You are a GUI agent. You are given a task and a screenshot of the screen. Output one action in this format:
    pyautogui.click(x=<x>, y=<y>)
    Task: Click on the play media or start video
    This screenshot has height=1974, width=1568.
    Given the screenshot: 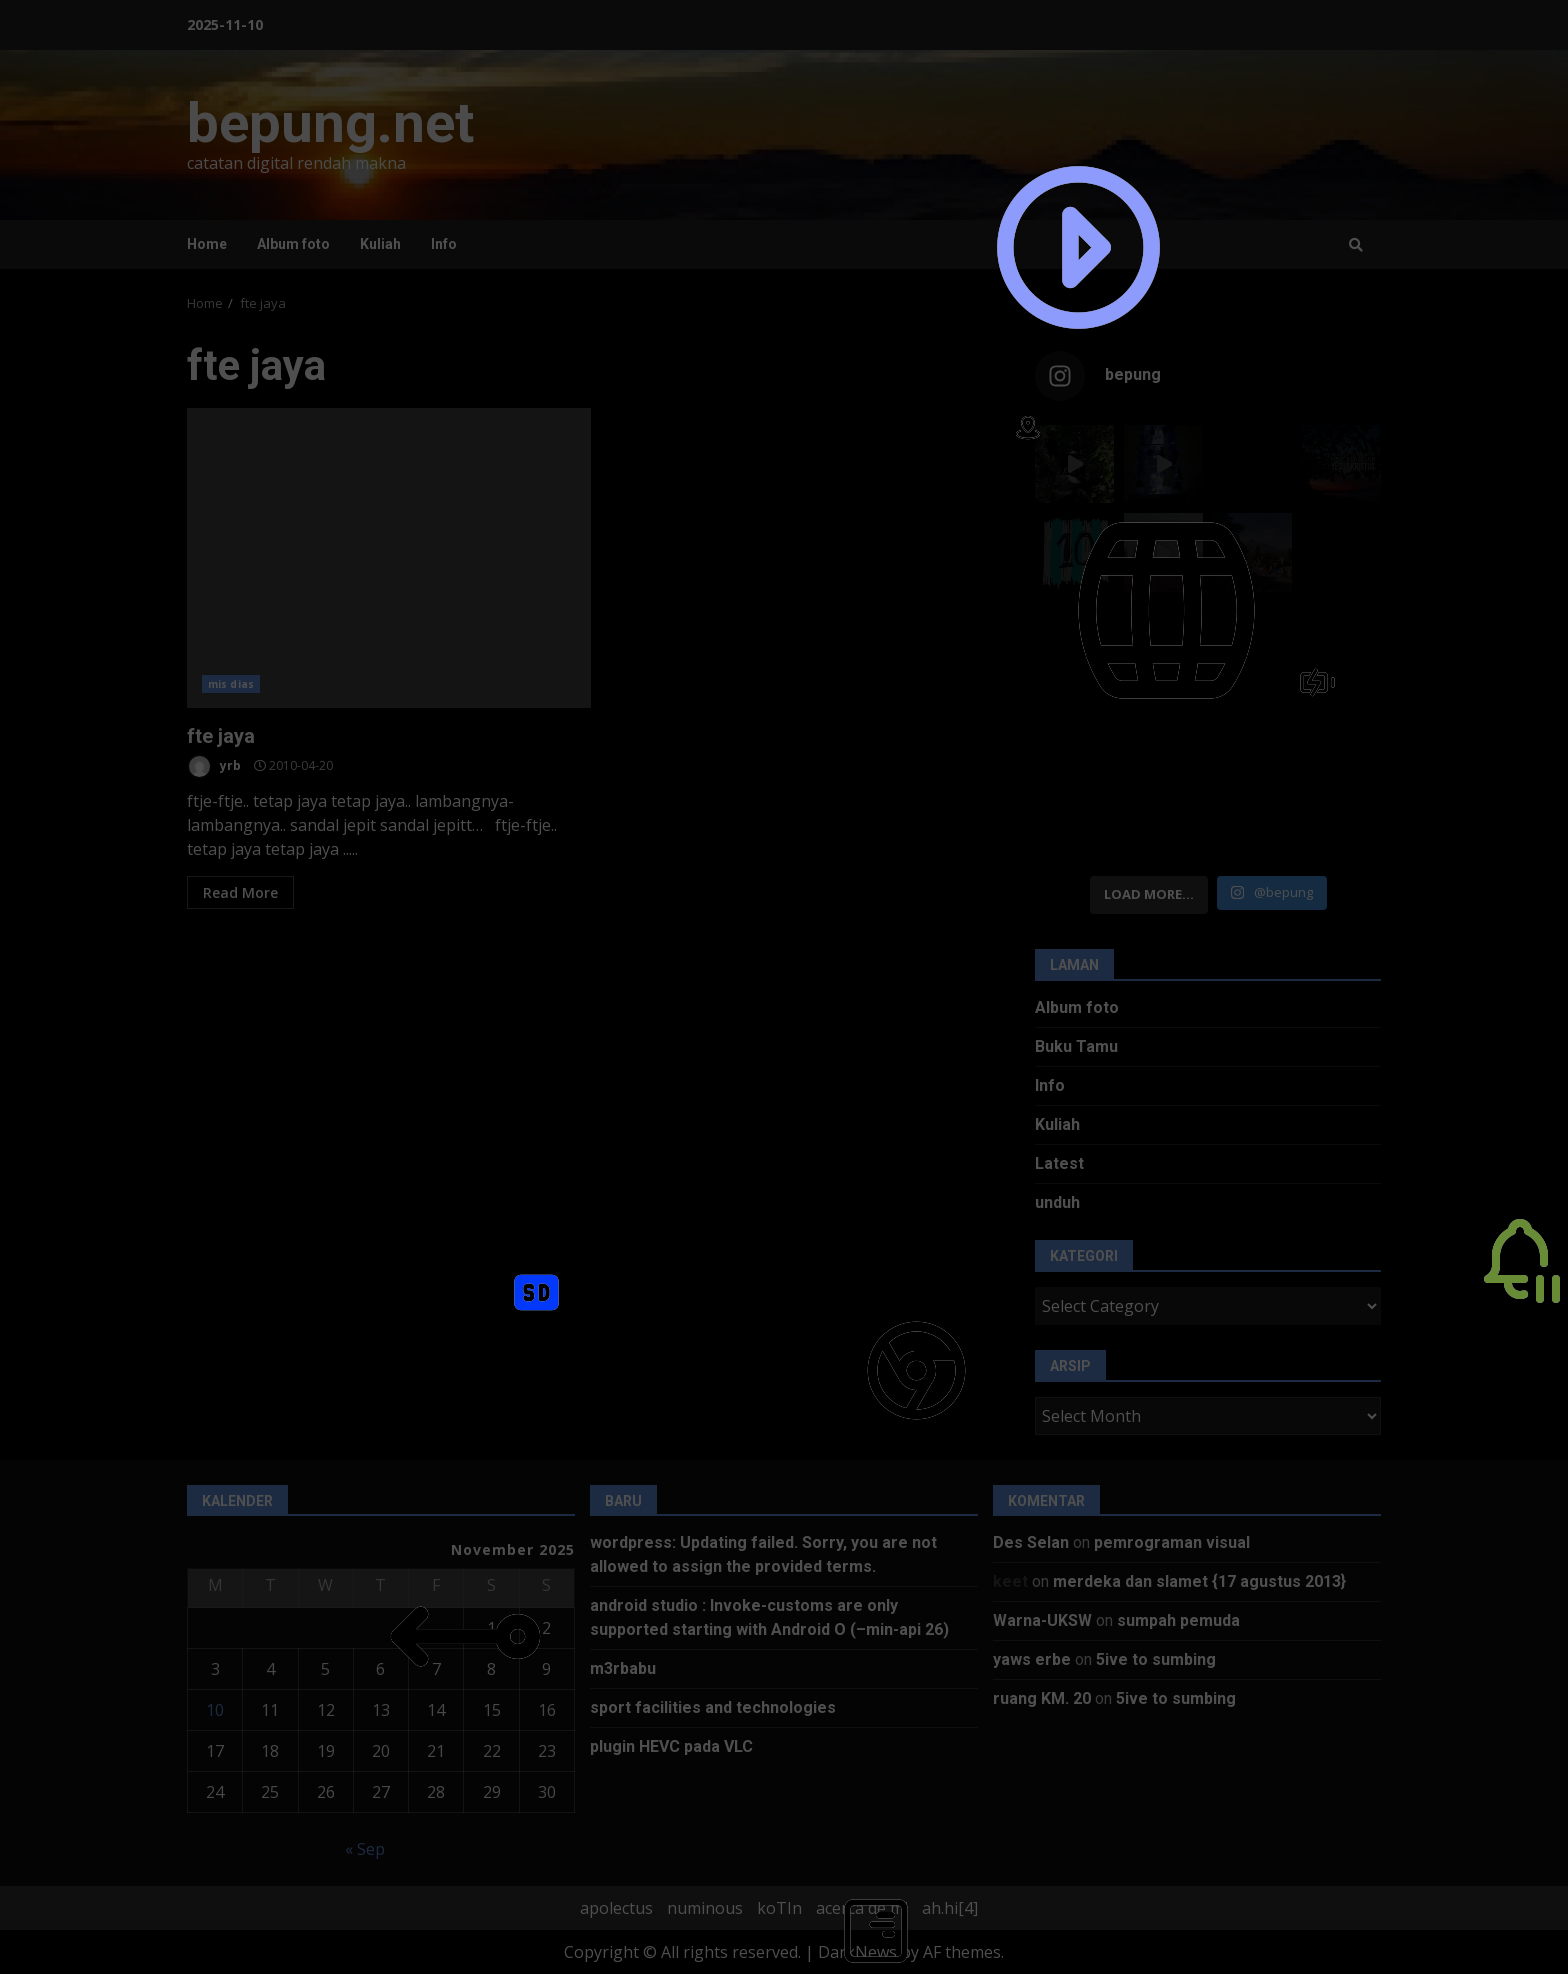 What is the action you would take?
    pyautogui.click(x=1078, y=247)
    